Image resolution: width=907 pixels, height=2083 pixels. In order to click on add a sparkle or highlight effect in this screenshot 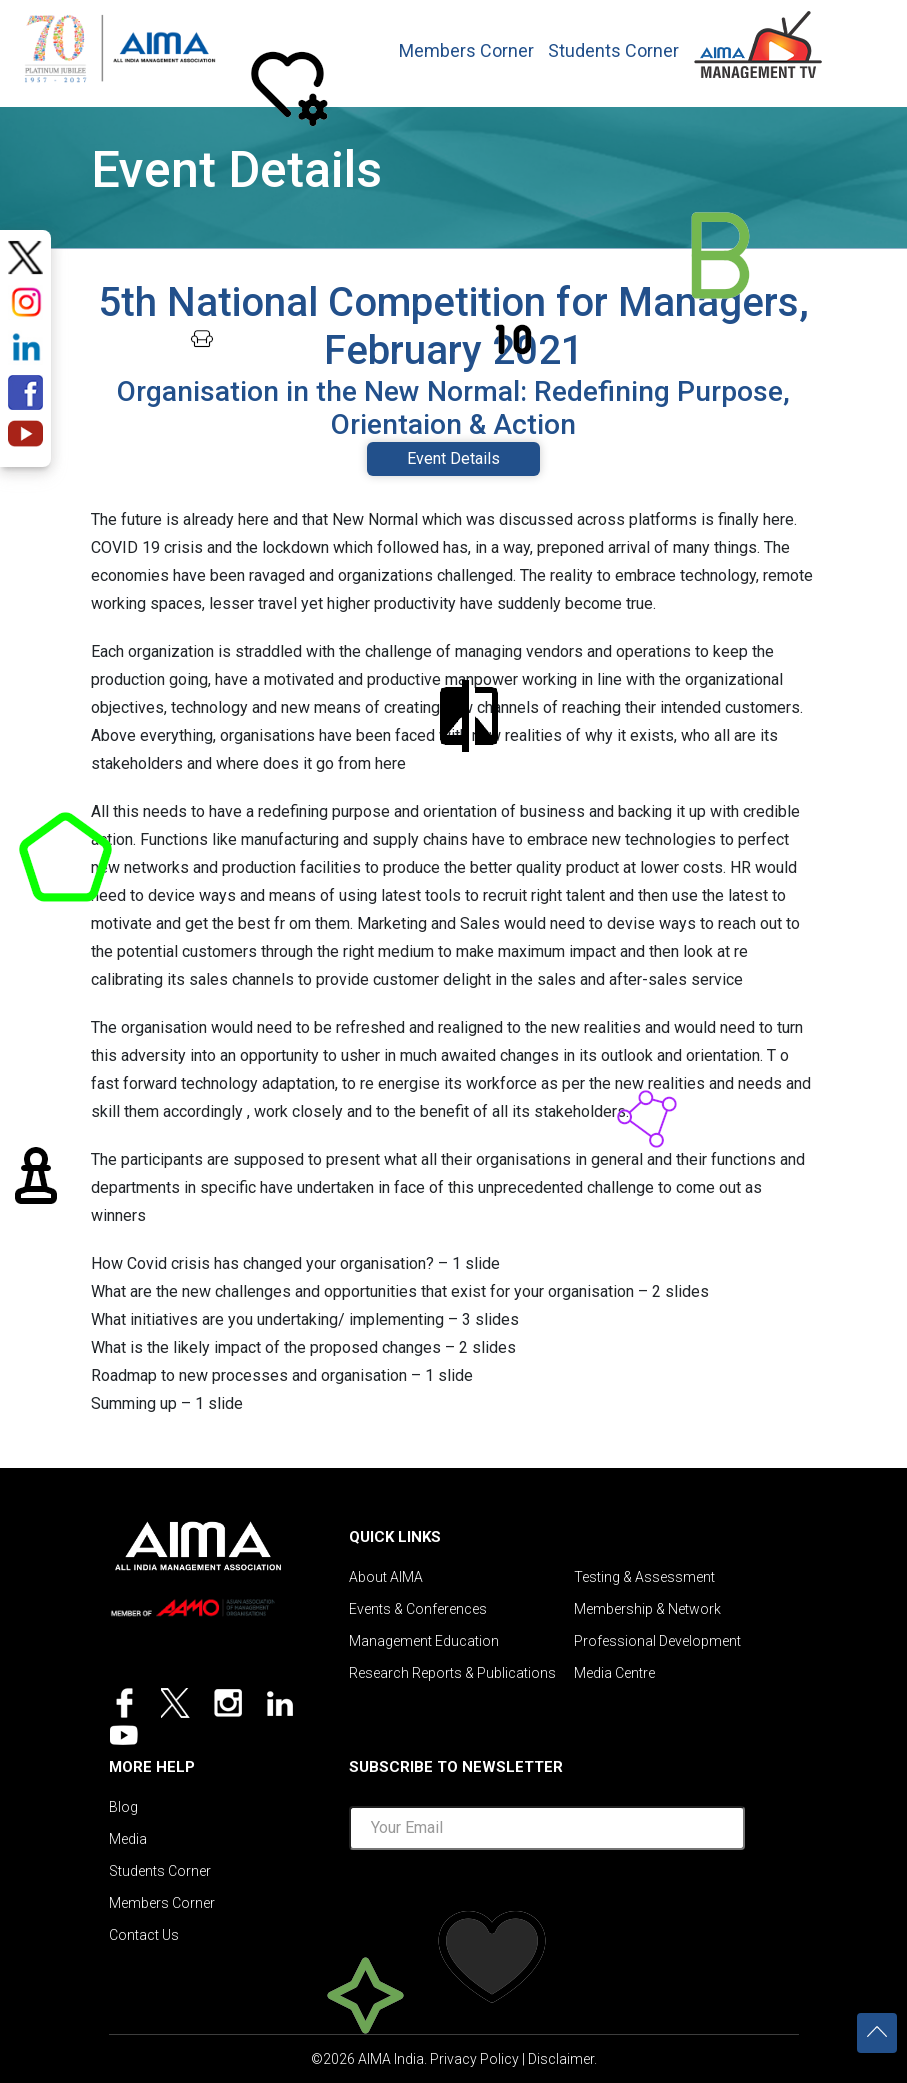, I will do `click(365, 1995)`.